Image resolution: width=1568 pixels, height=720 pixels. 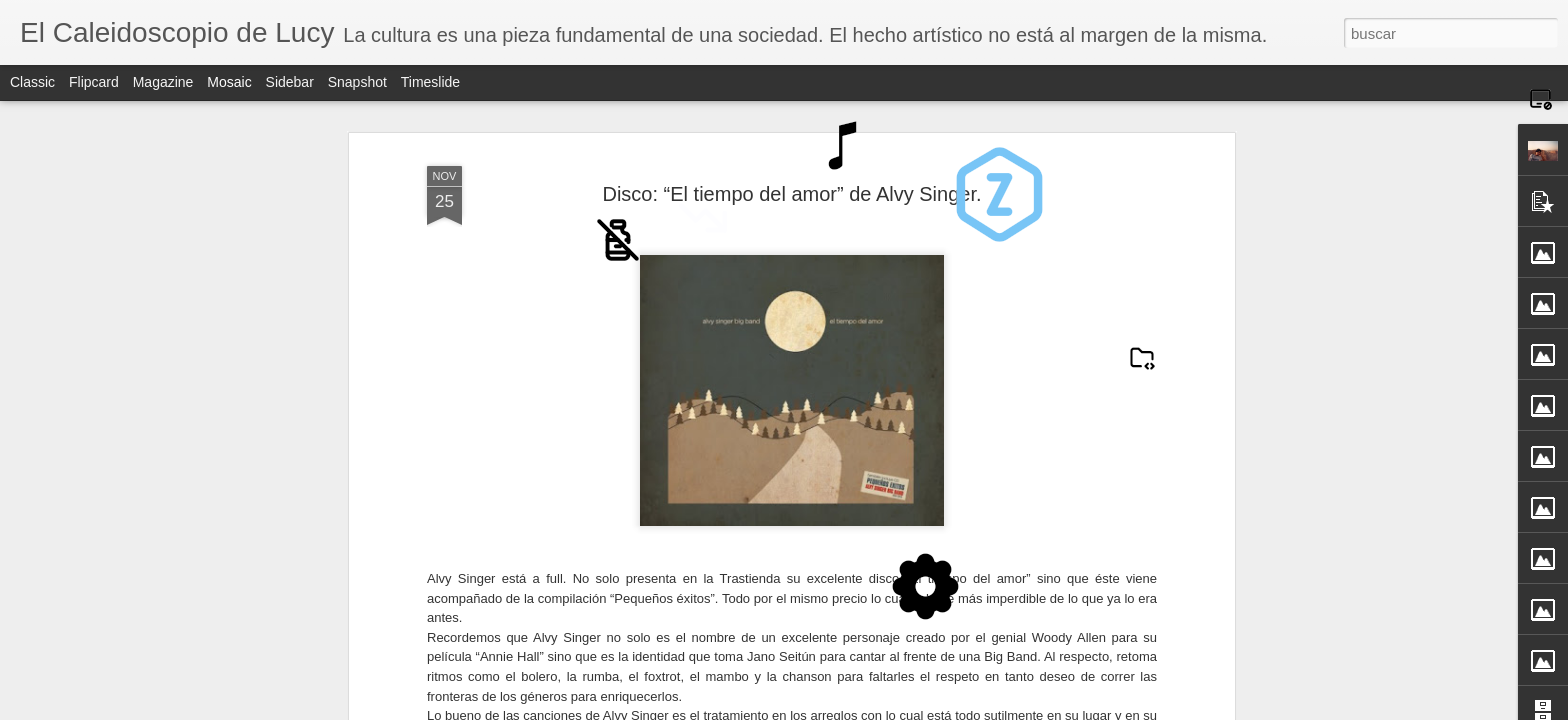 I want to click on indicates a downward trend or decline in data, so click(x=703, y=218).